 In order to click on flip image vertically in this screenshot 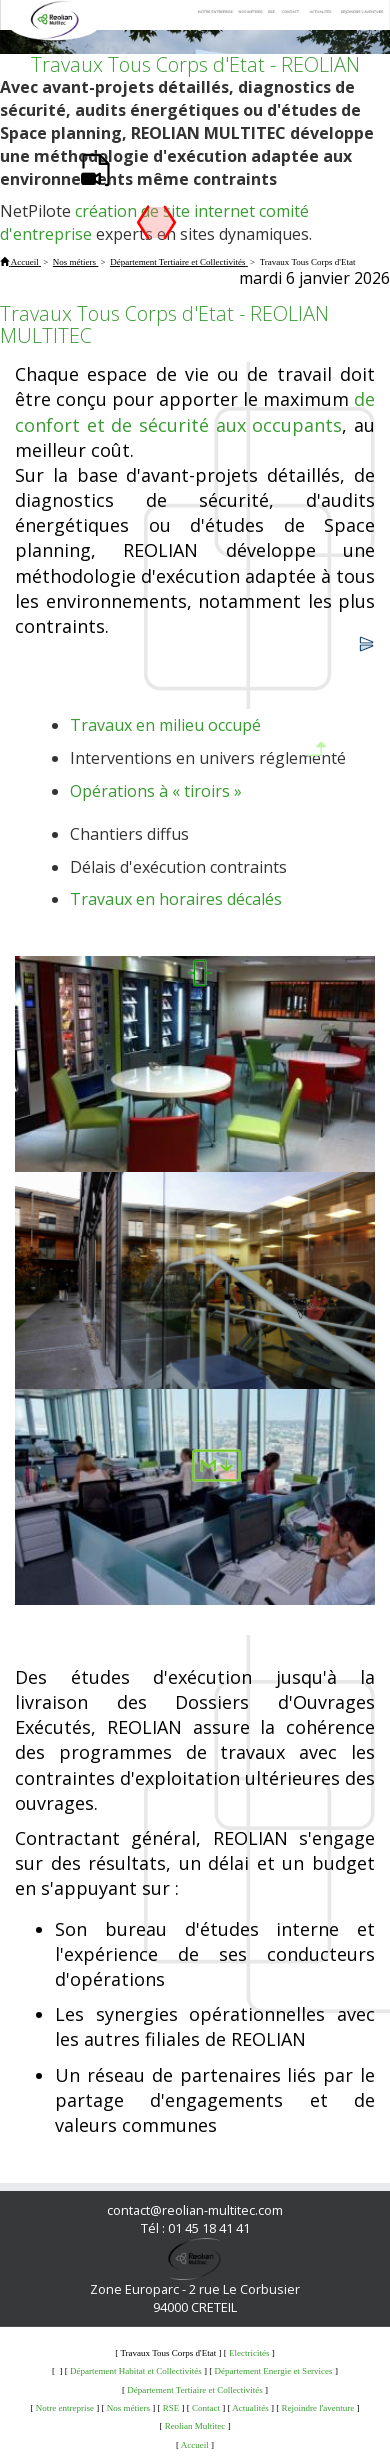, I will do `click(366, 644)`.